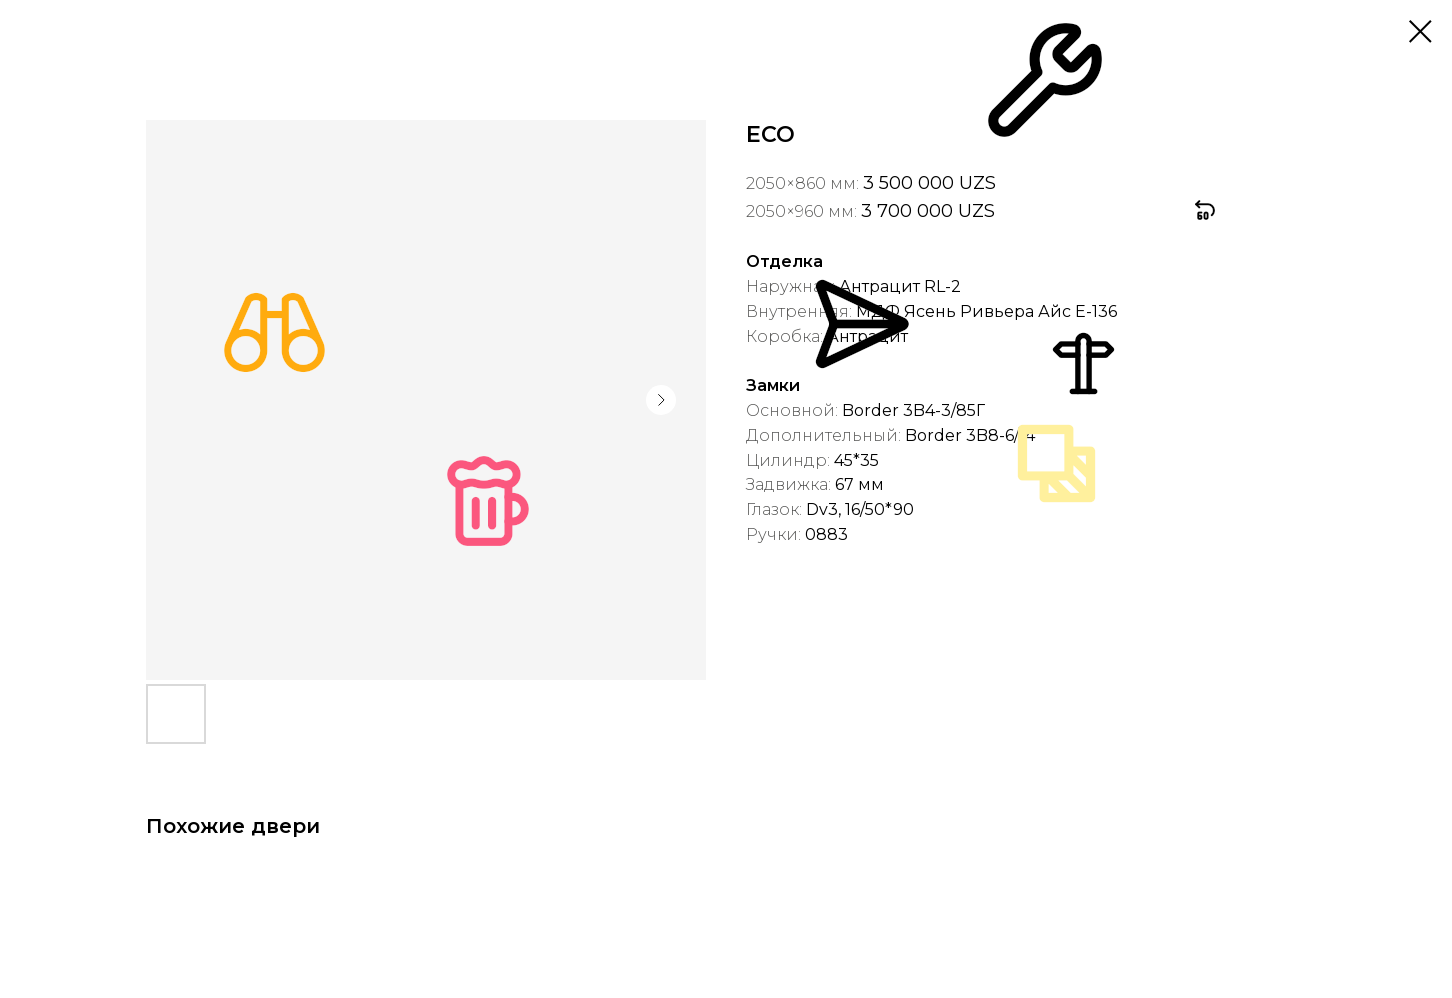  Describe the element at coordinates (1204, 210) in the screenshot. I see `rewind 60 seconds` at that location.